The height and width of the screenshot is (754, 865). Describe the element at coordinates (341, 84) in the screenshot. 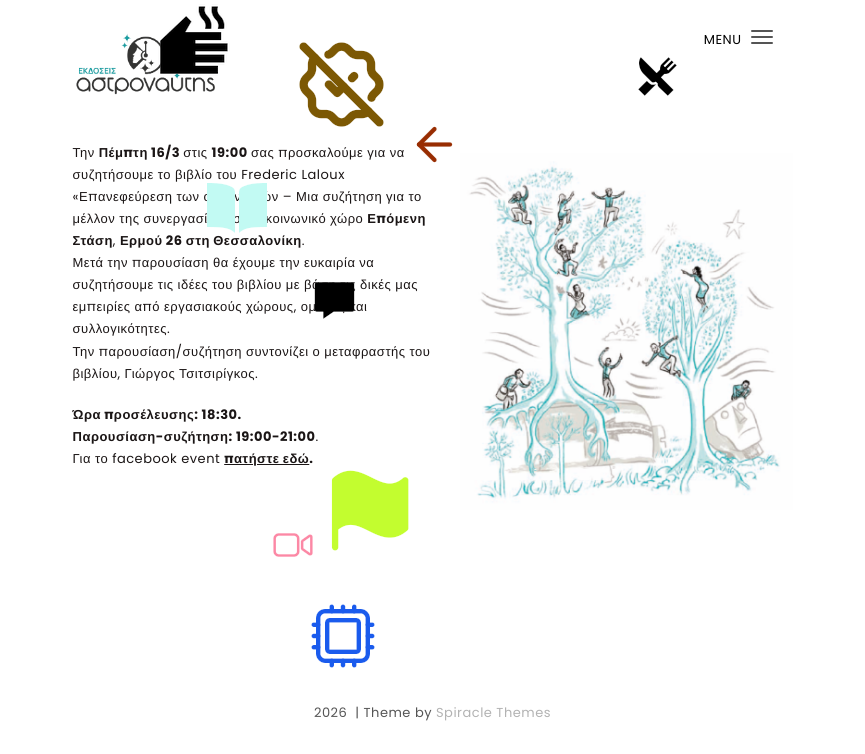

I see `discount or promotion unavailable` at that location.